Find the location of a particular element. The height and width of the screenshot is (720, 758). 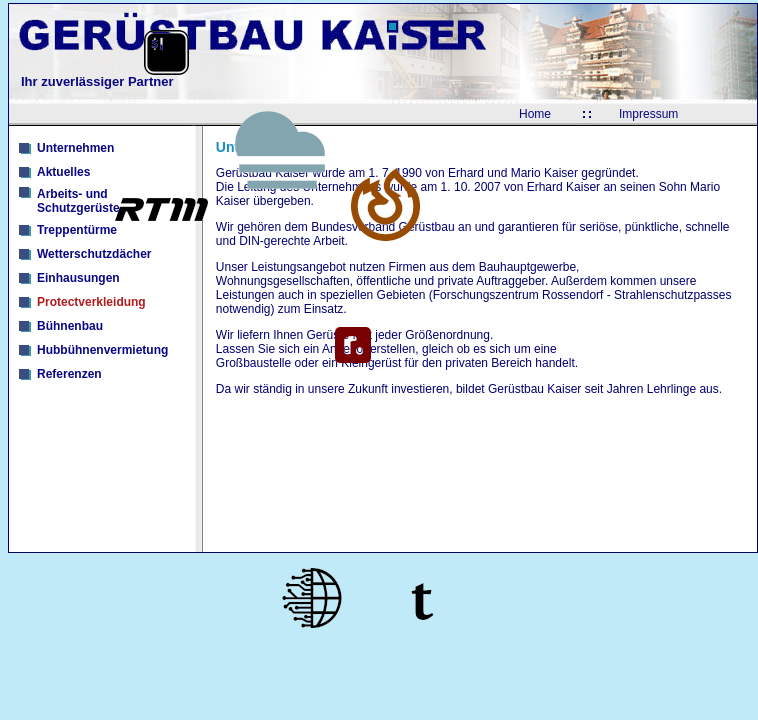

indicates foggy weather conditions is located at coordinates (280, 152).